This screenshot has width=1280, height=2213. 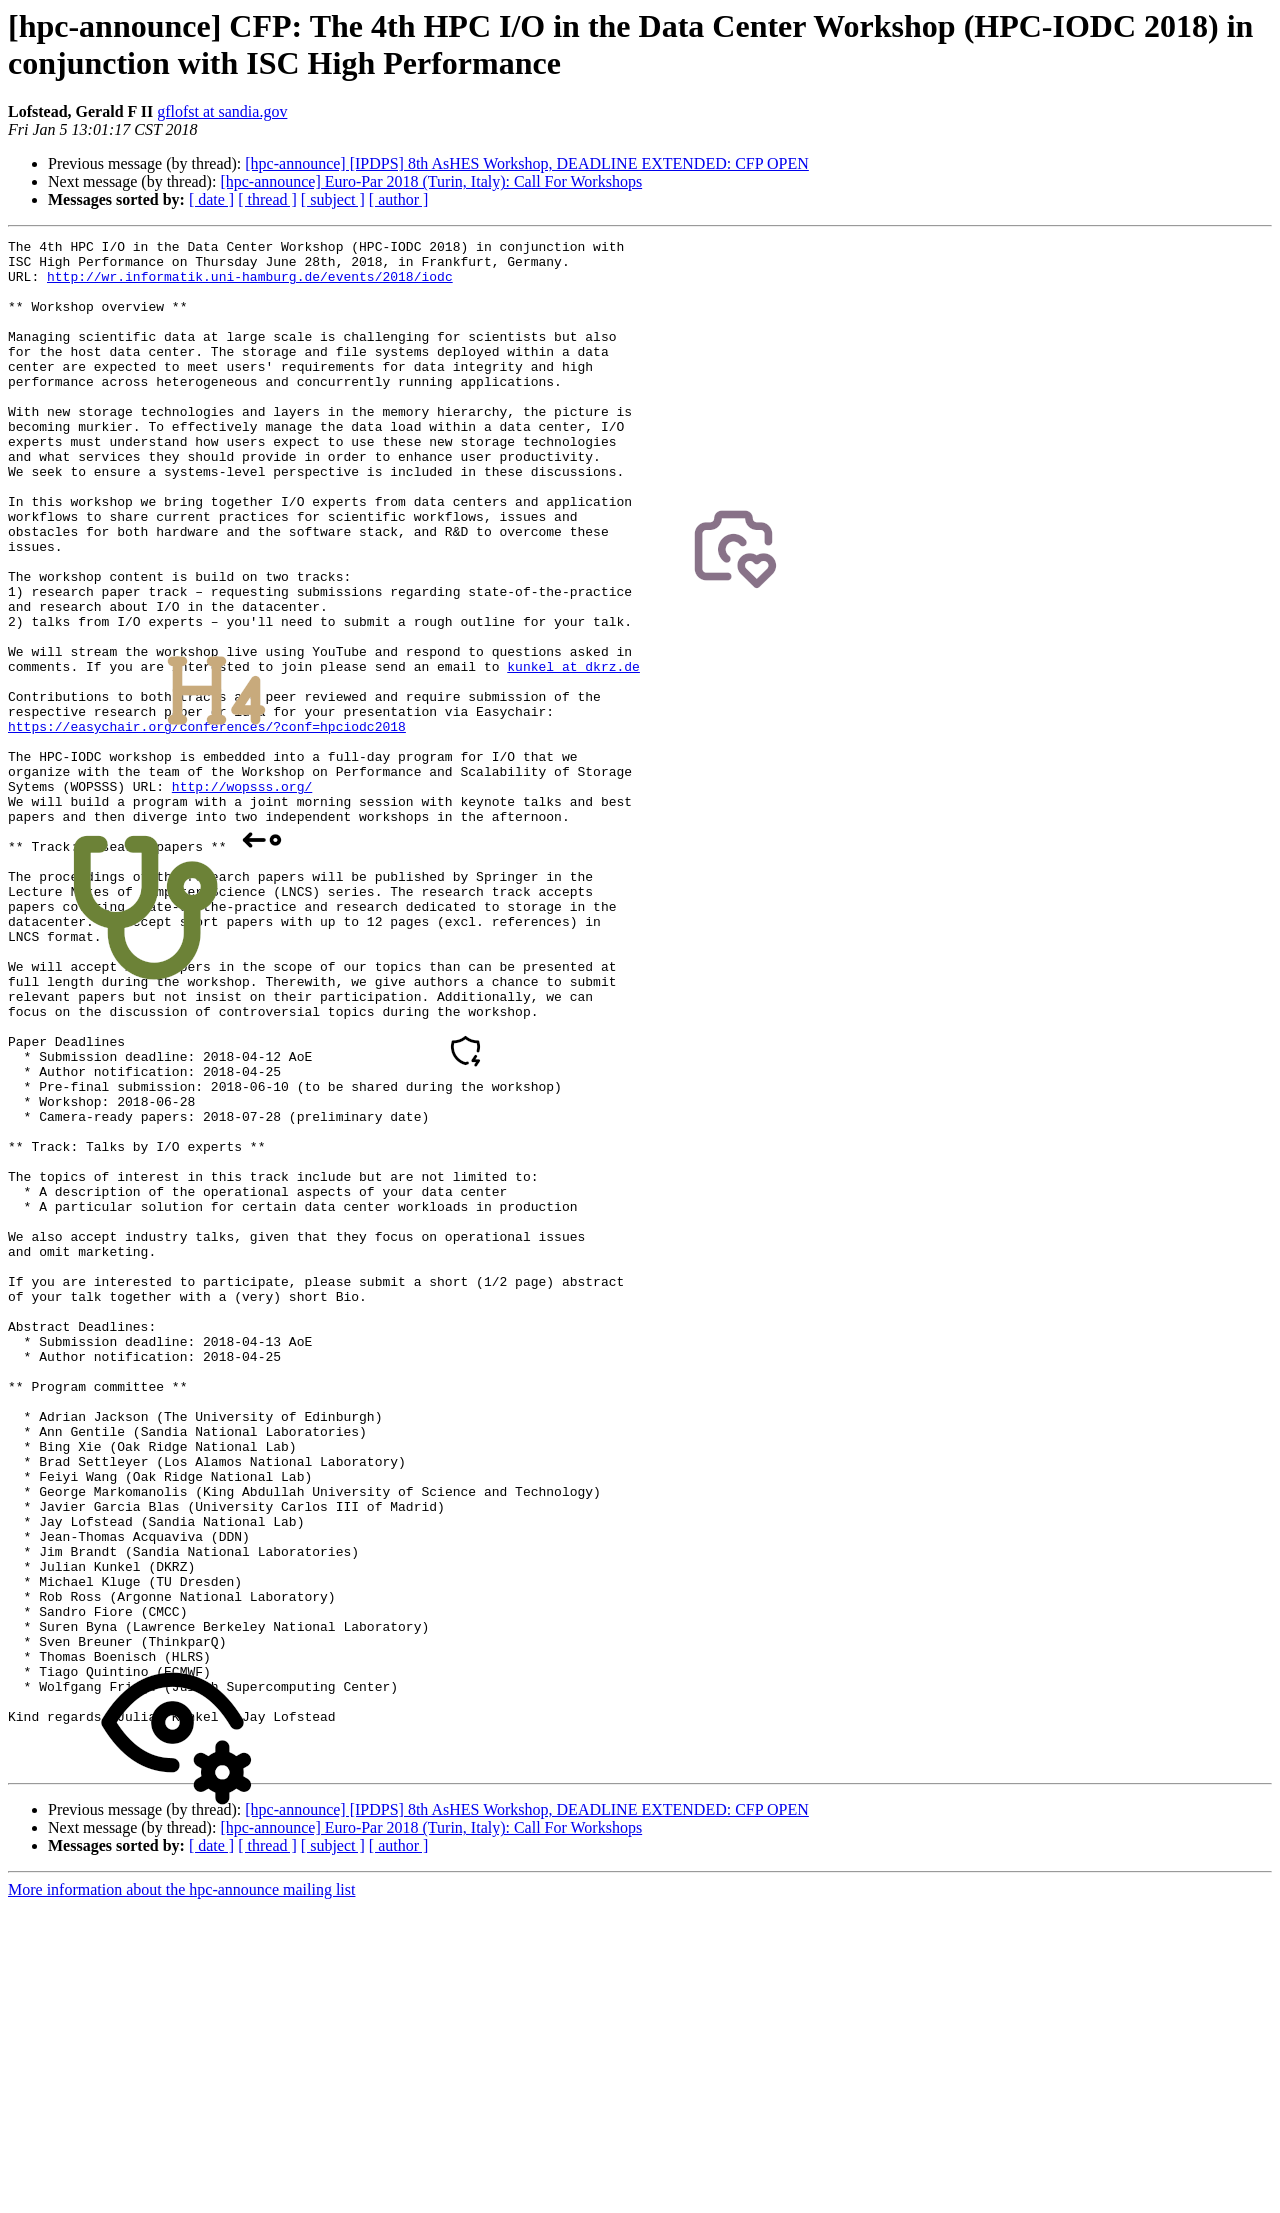 What do you see at coordinates (262, 840) in the screenshot?
I see `move item to the left` at bounding box center [262, 840].